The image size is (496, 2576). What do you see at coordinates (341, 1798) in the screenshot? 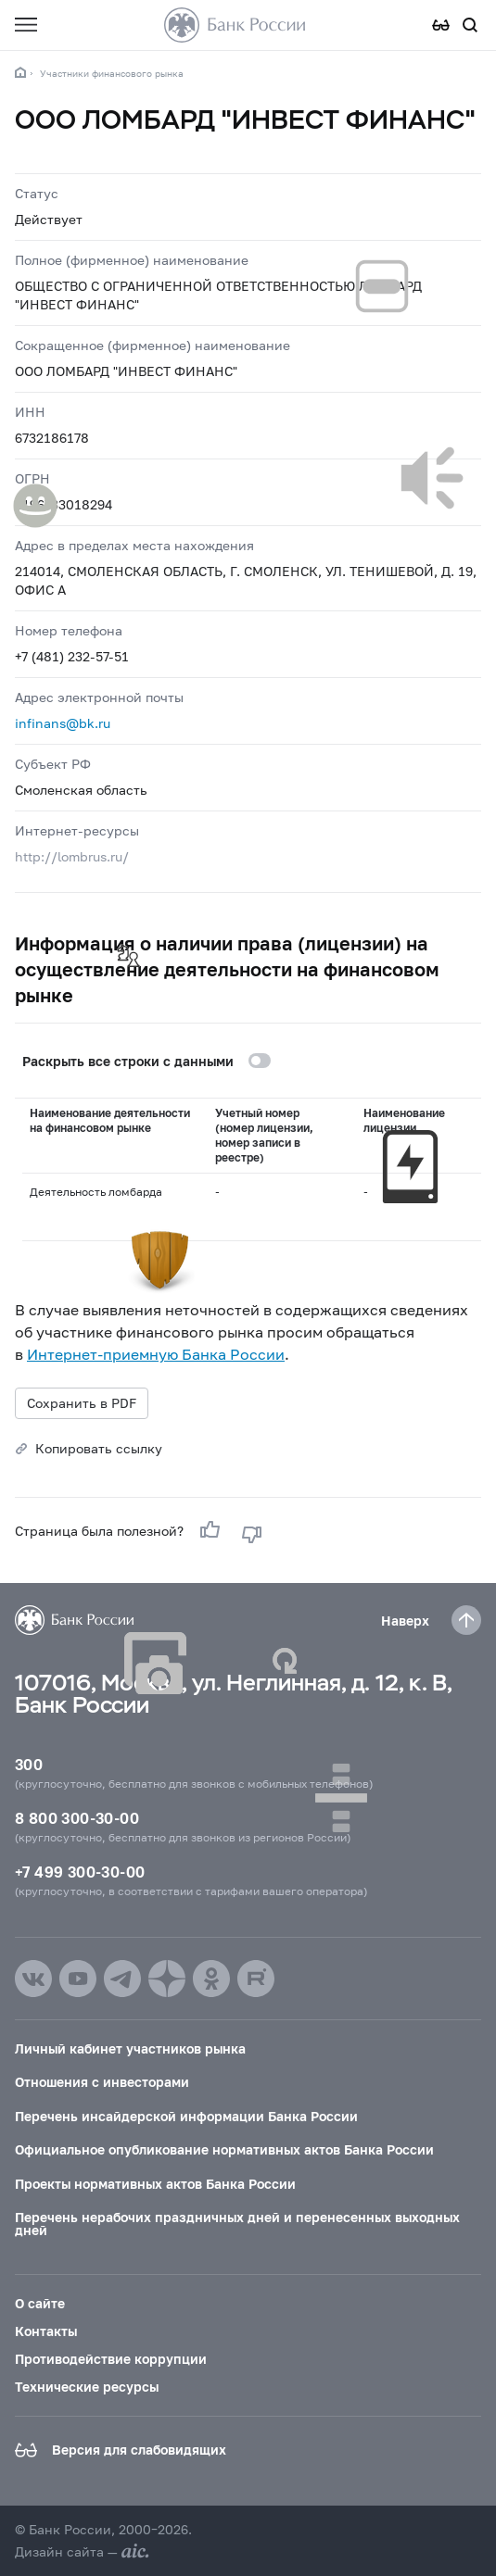
I see `switch to continuous scroll view` at bounding box center [341, 1798].